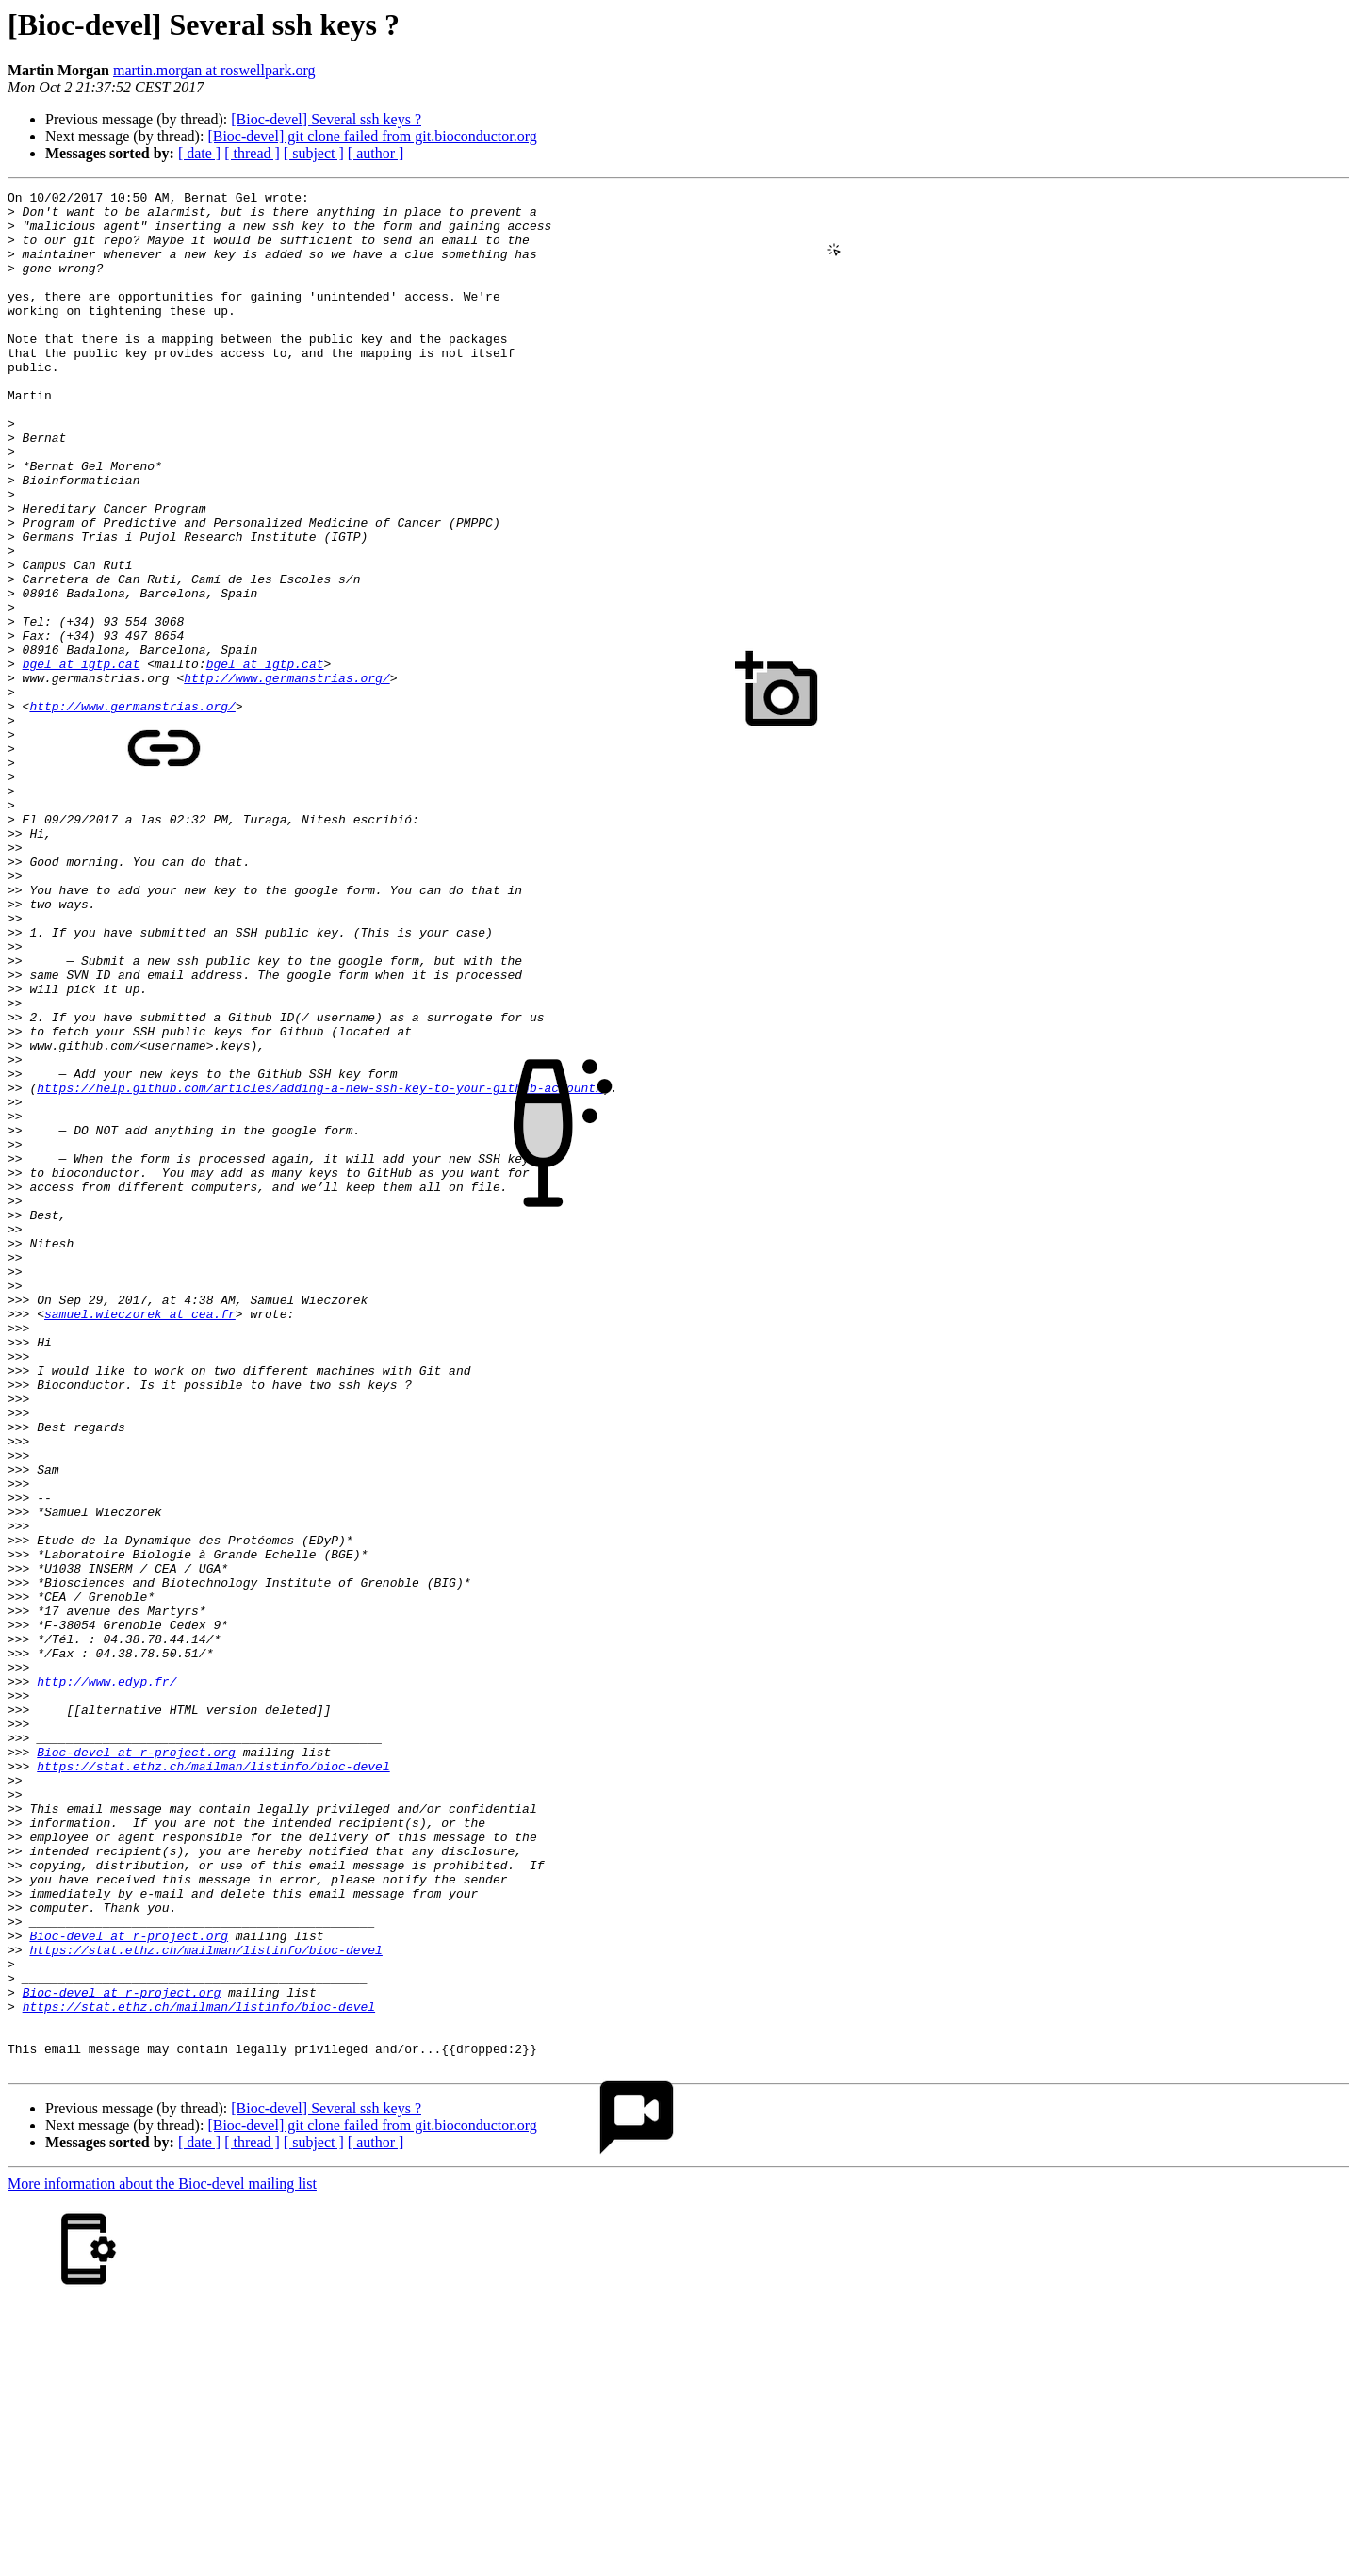 The width and height of the screenshot is (1357, 2576). What do you see at coordinates (548, 1133) in the screenshot?
I see `celebrate an achievement or milestone` at bounding box center [548, 1133].